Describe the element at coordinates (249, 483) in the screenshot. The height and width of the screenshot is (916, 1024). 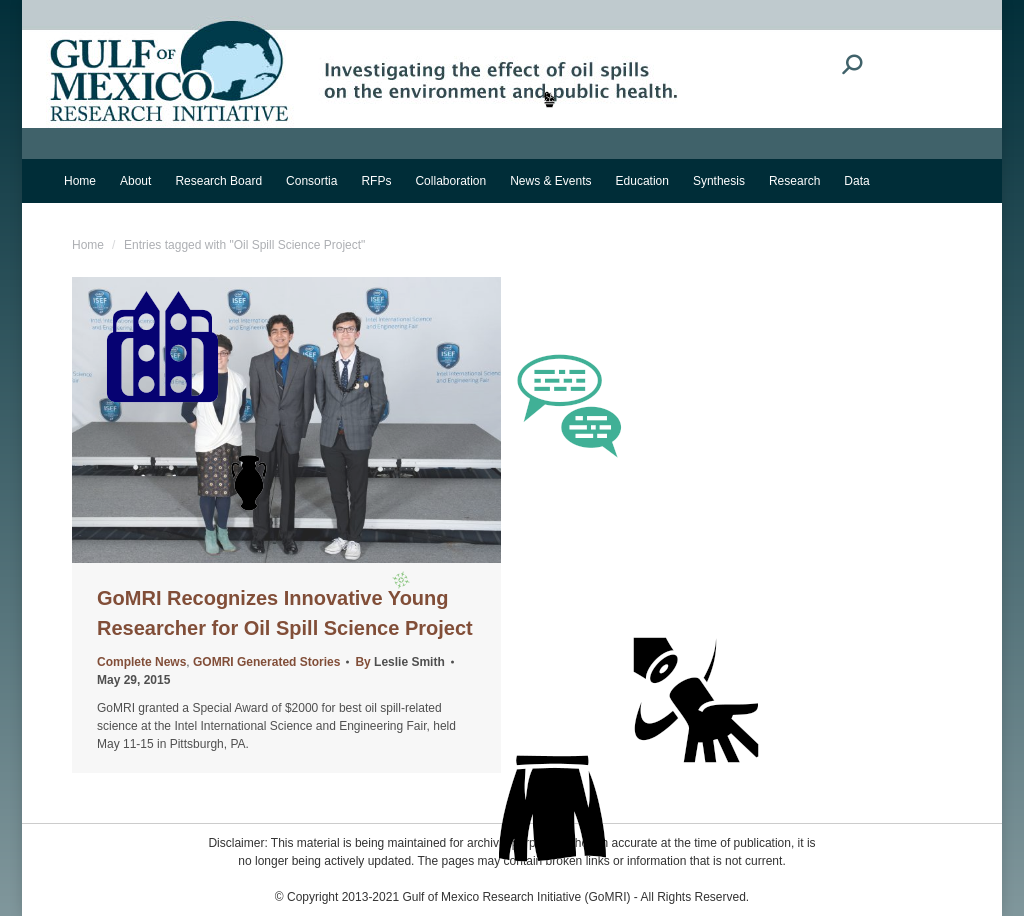
I see `browse ancient or historical artifacts` at that location.